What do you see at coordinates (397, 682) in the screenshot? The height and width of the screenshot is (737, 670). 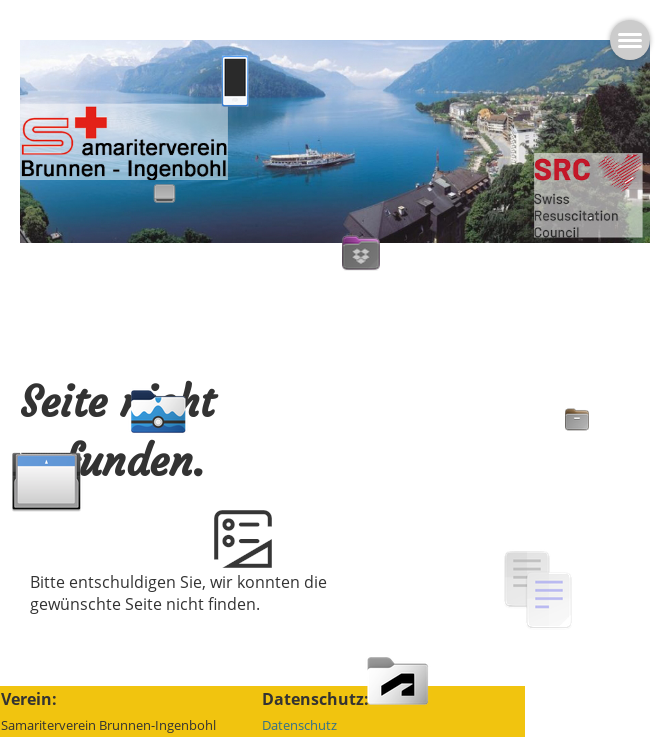 I see `open autodesk project files folder` at bounding box center [397, 682].